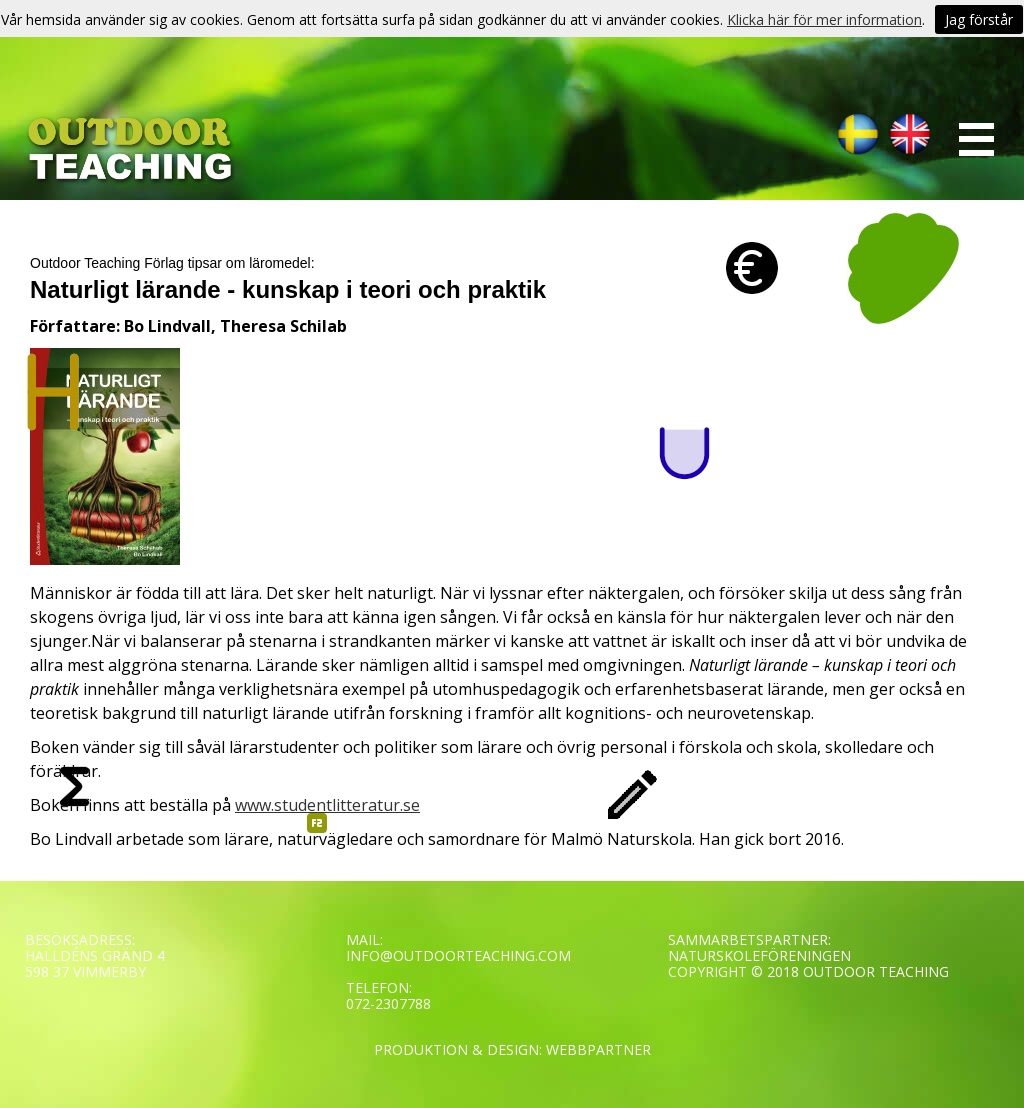 This screenshot has width=1024, height=1108. Describe the element at coordinates (684, 449) in the screenshot. I see `combine or merge selected shapes` at that location.